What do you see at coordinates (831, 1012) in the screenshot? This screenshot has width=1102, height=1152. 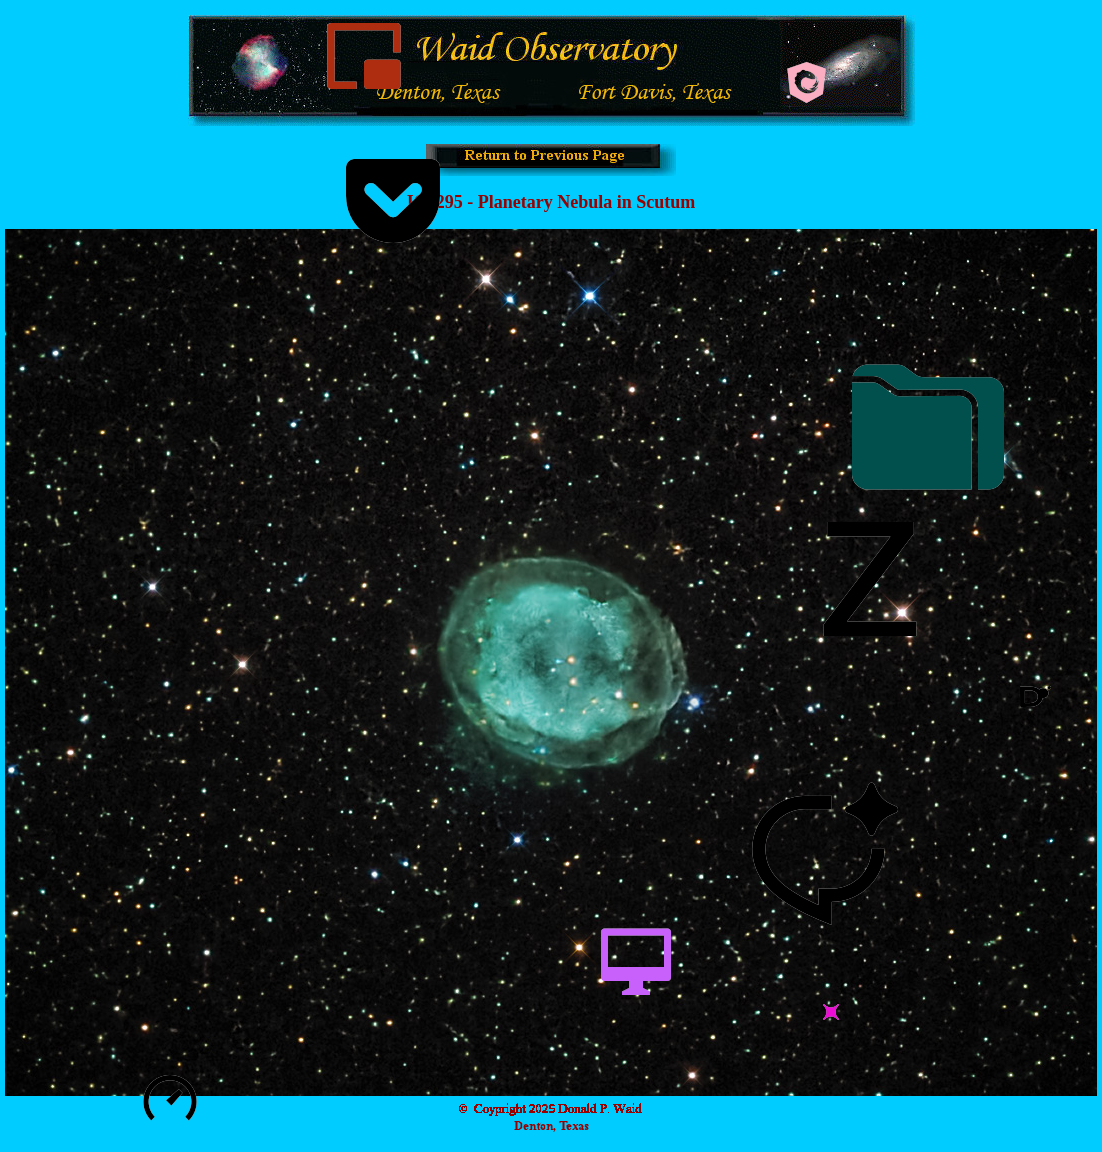 I see `nextra documentation framework logo` at bounding box center [831, 1012].